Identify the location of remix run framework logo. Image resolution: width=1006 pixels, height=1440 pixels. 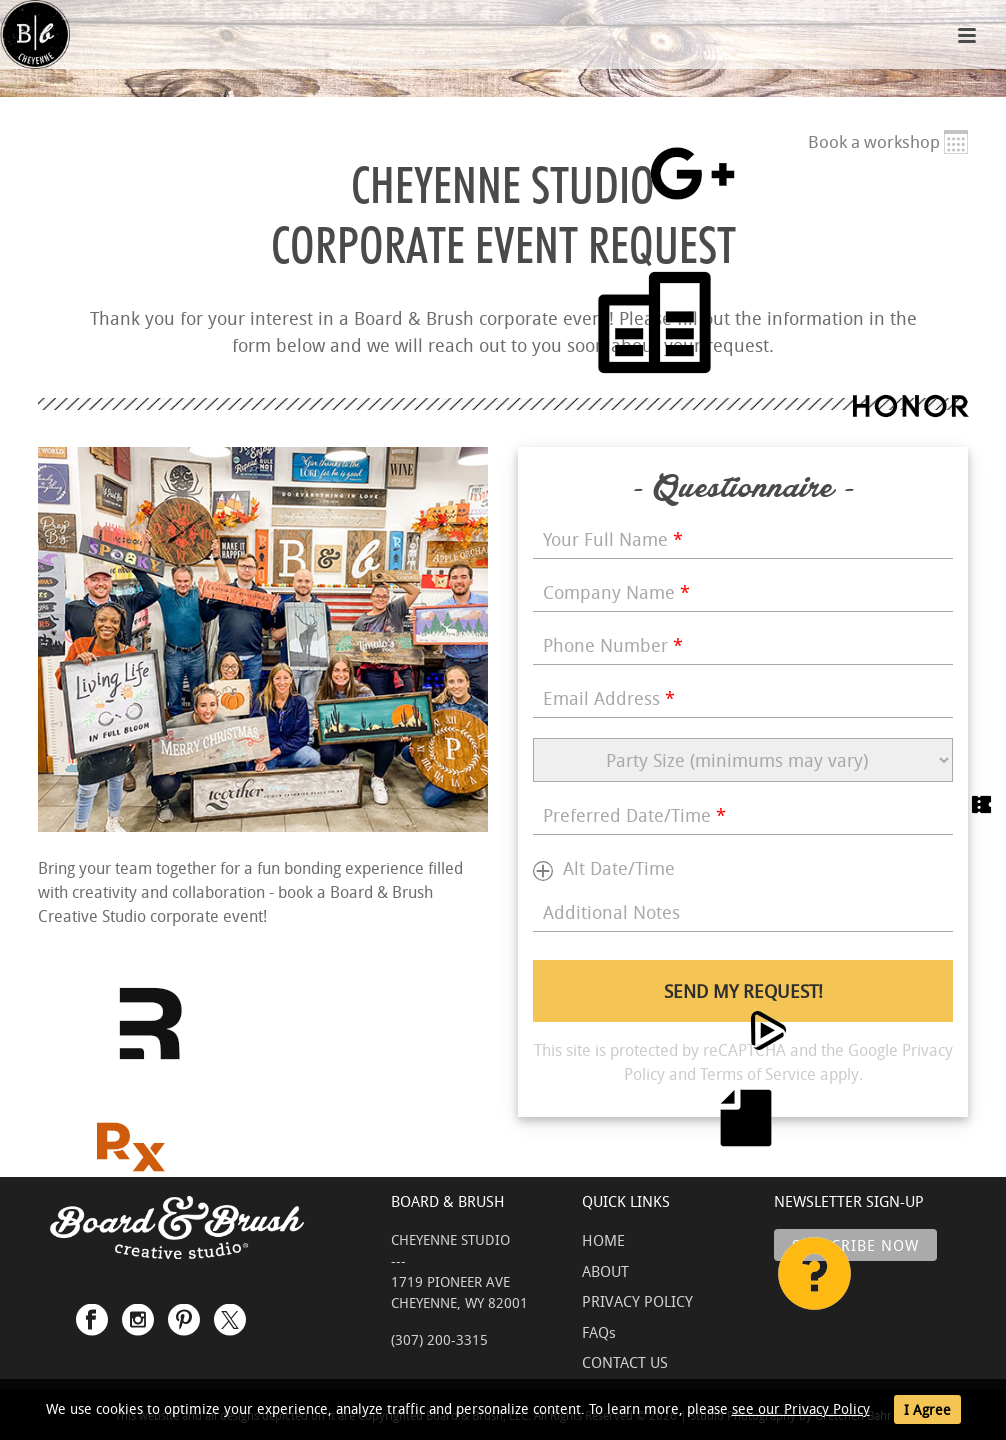
(151, 1027).